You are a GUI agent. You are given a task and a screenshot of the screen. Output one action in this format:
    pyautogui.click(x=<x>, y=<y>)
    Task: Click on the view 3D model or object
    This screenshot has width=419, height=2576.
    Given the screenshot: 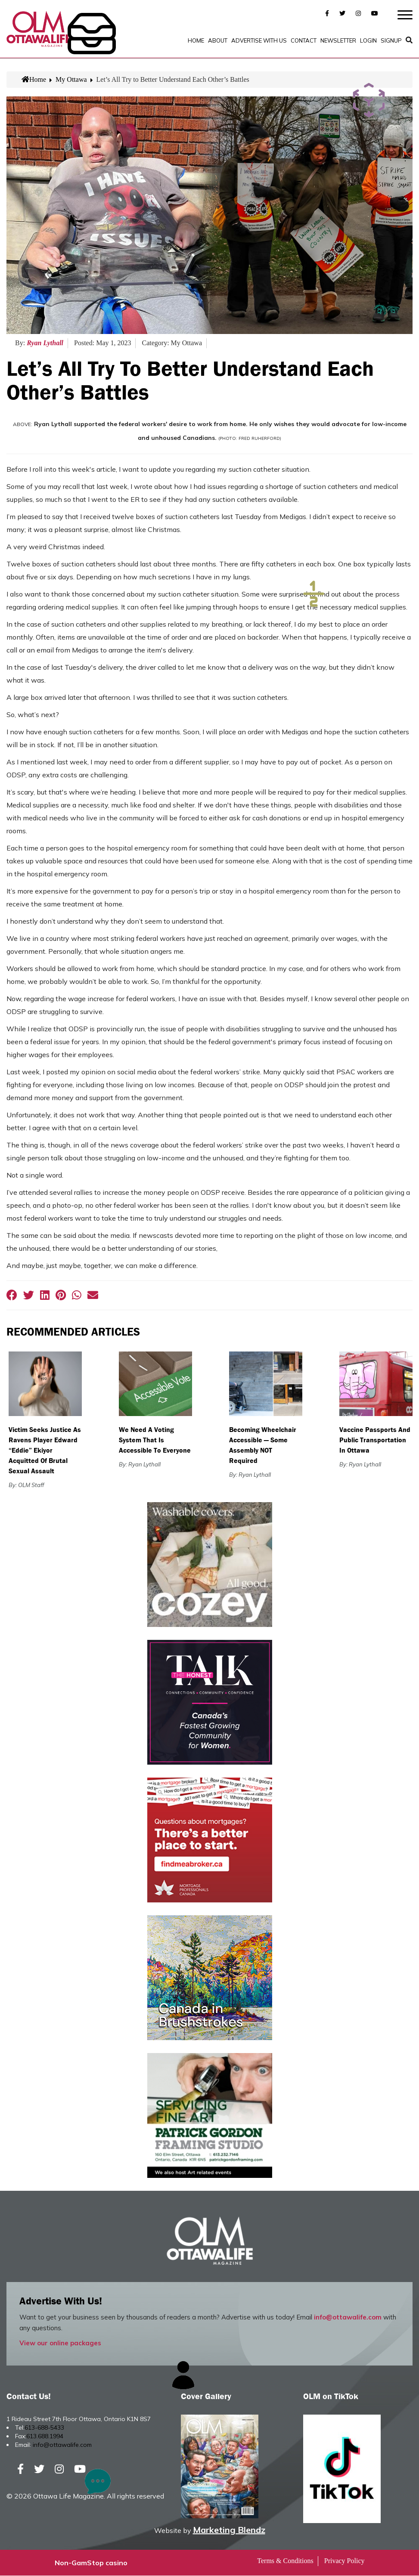 What is the action you would take?
    pyautogui.click(x=369, y=100)
    